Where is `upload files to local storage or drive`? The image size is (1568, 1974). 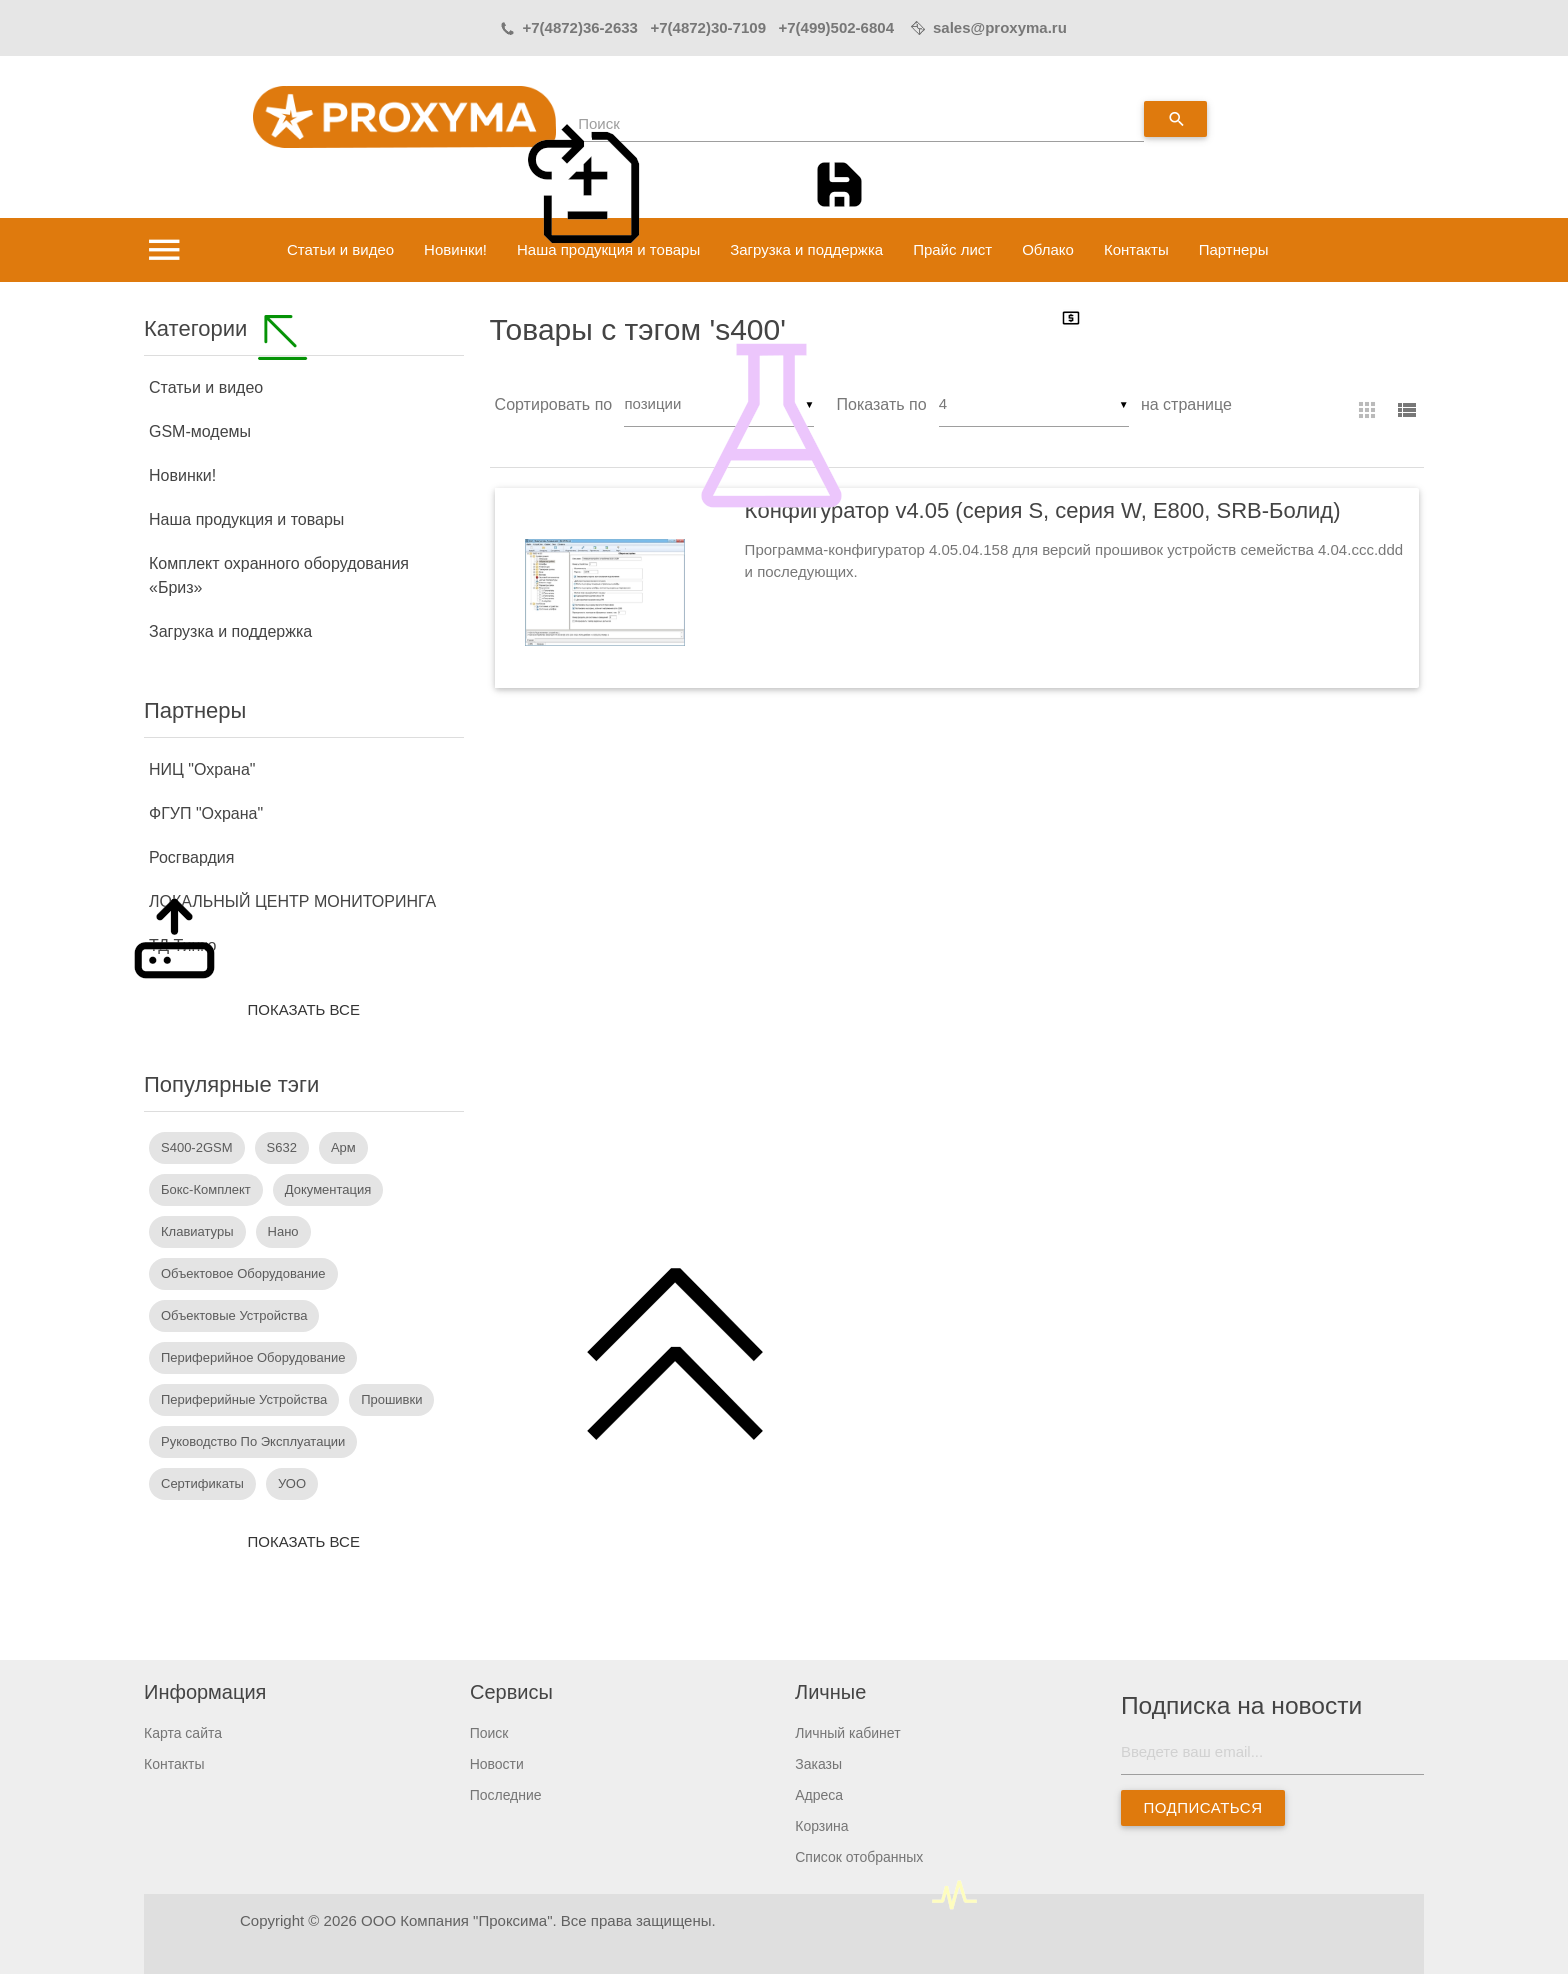
upload files to local storage or drive is located at coordinates (174, 938).